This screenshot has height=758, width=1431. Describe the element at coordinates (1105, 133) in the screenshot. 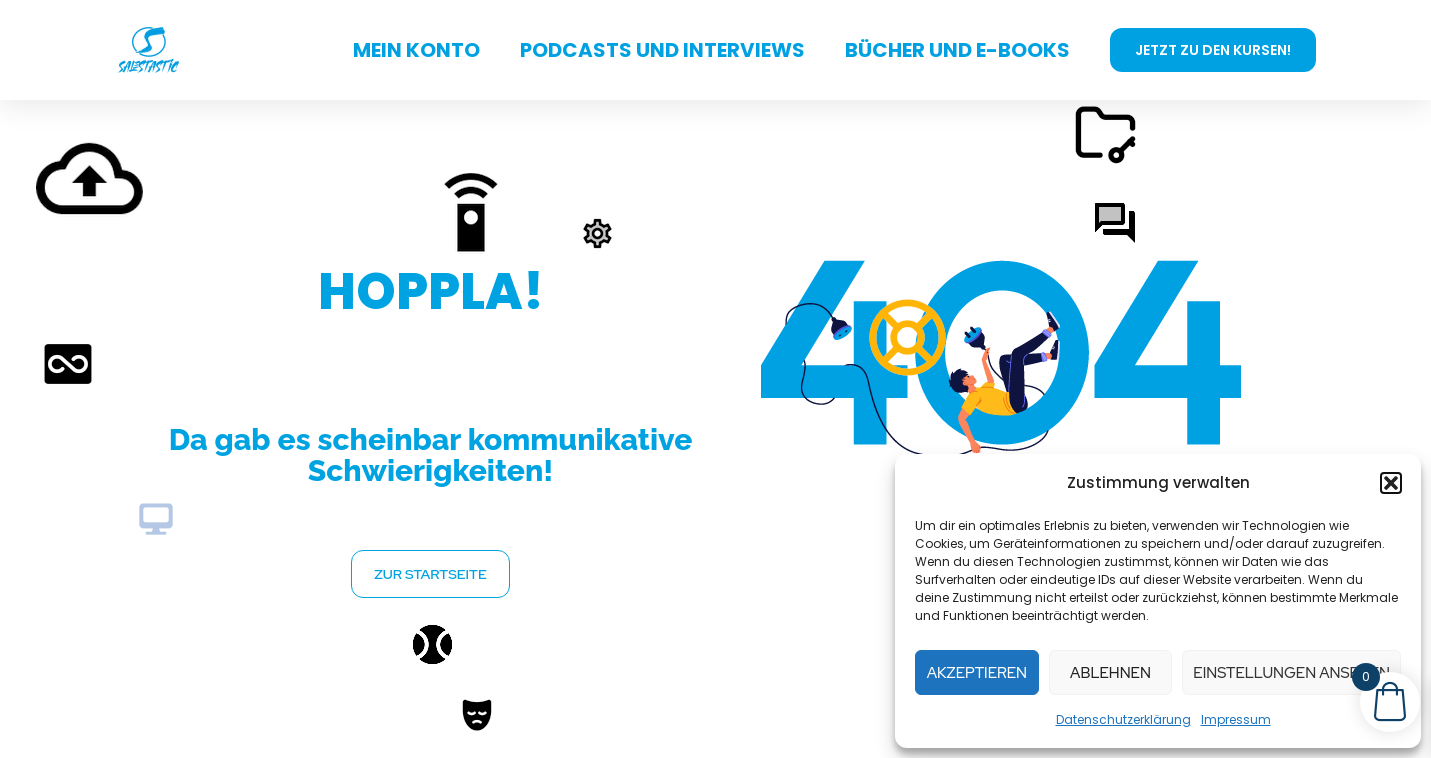

I see `access encrypted or password-protected folder` at that location.